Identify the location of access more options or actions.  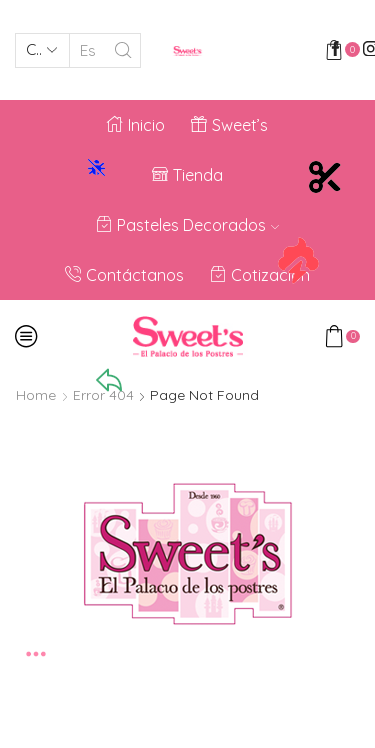
(36, 654).